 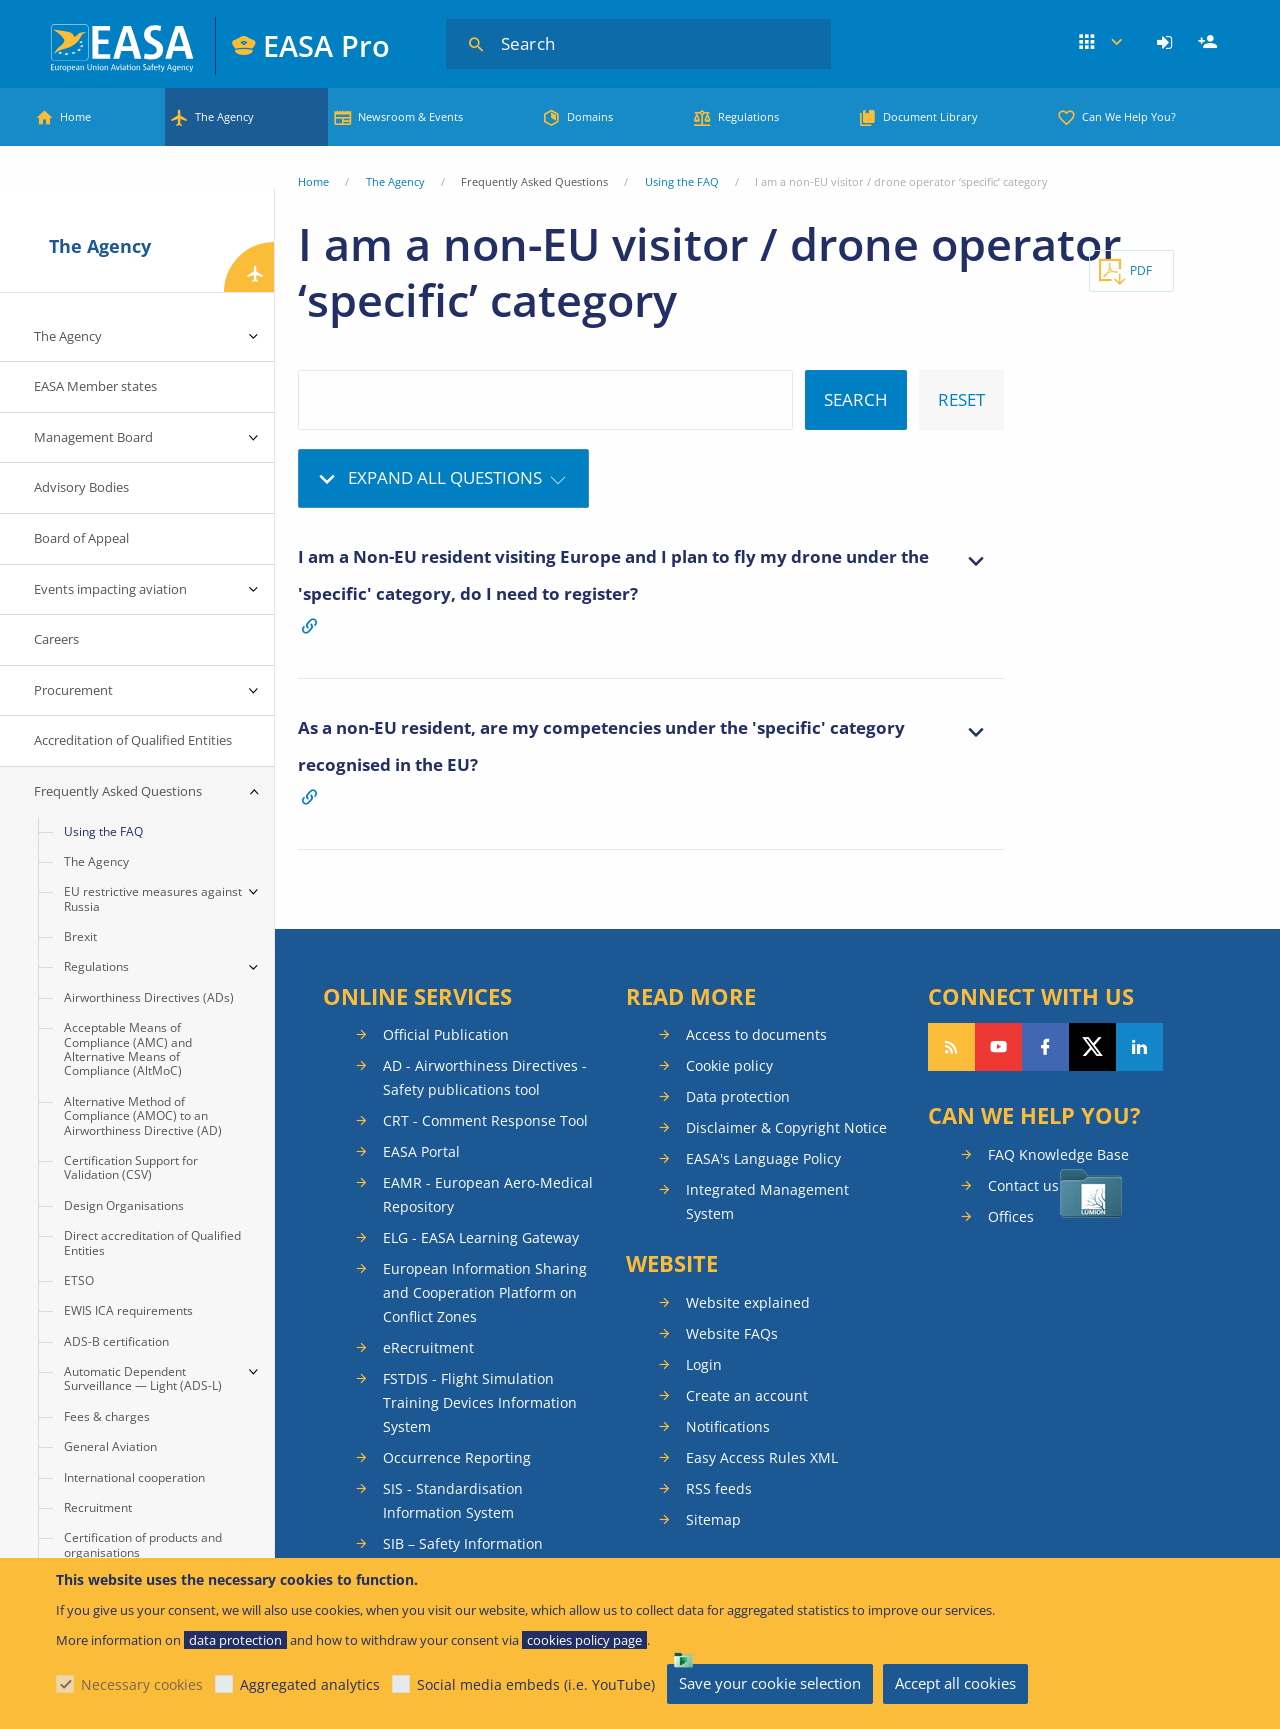 I want to click on open microsoft planner files folder, so click(x=683, y=1660).